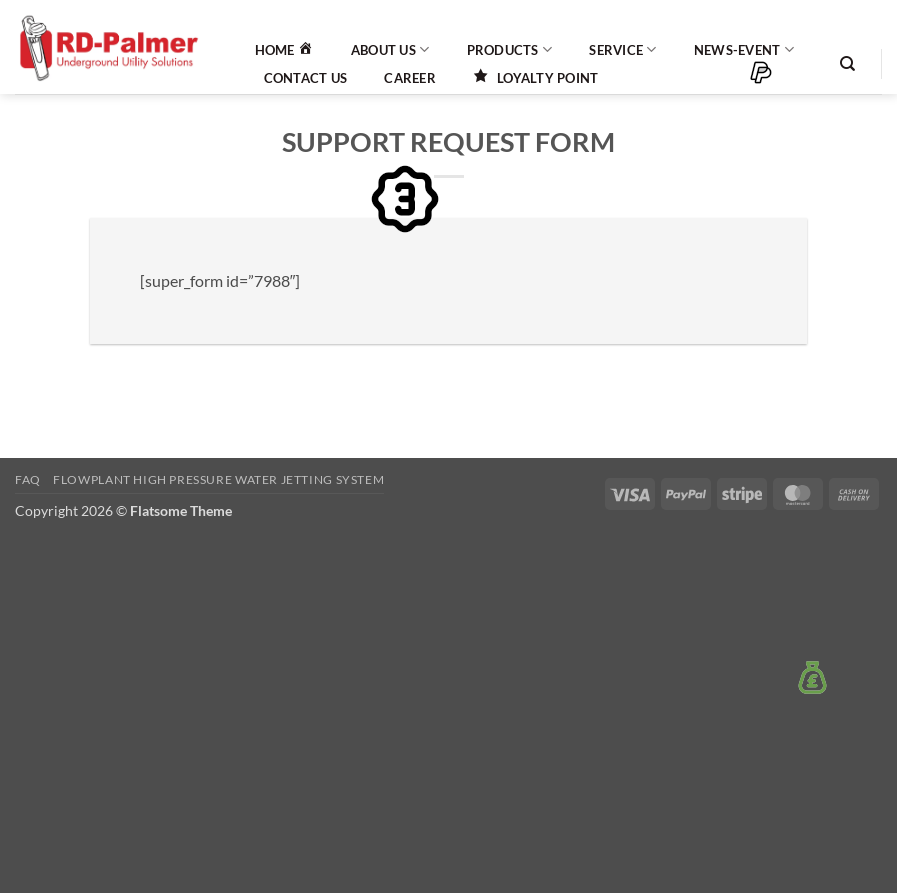 Image resolution: width=897 pixels, height=893 pixels. What do you see at coordinates (812, 677) in the screenshot?
I see `view tax payment in pounds` at bounding box center [812, 677].